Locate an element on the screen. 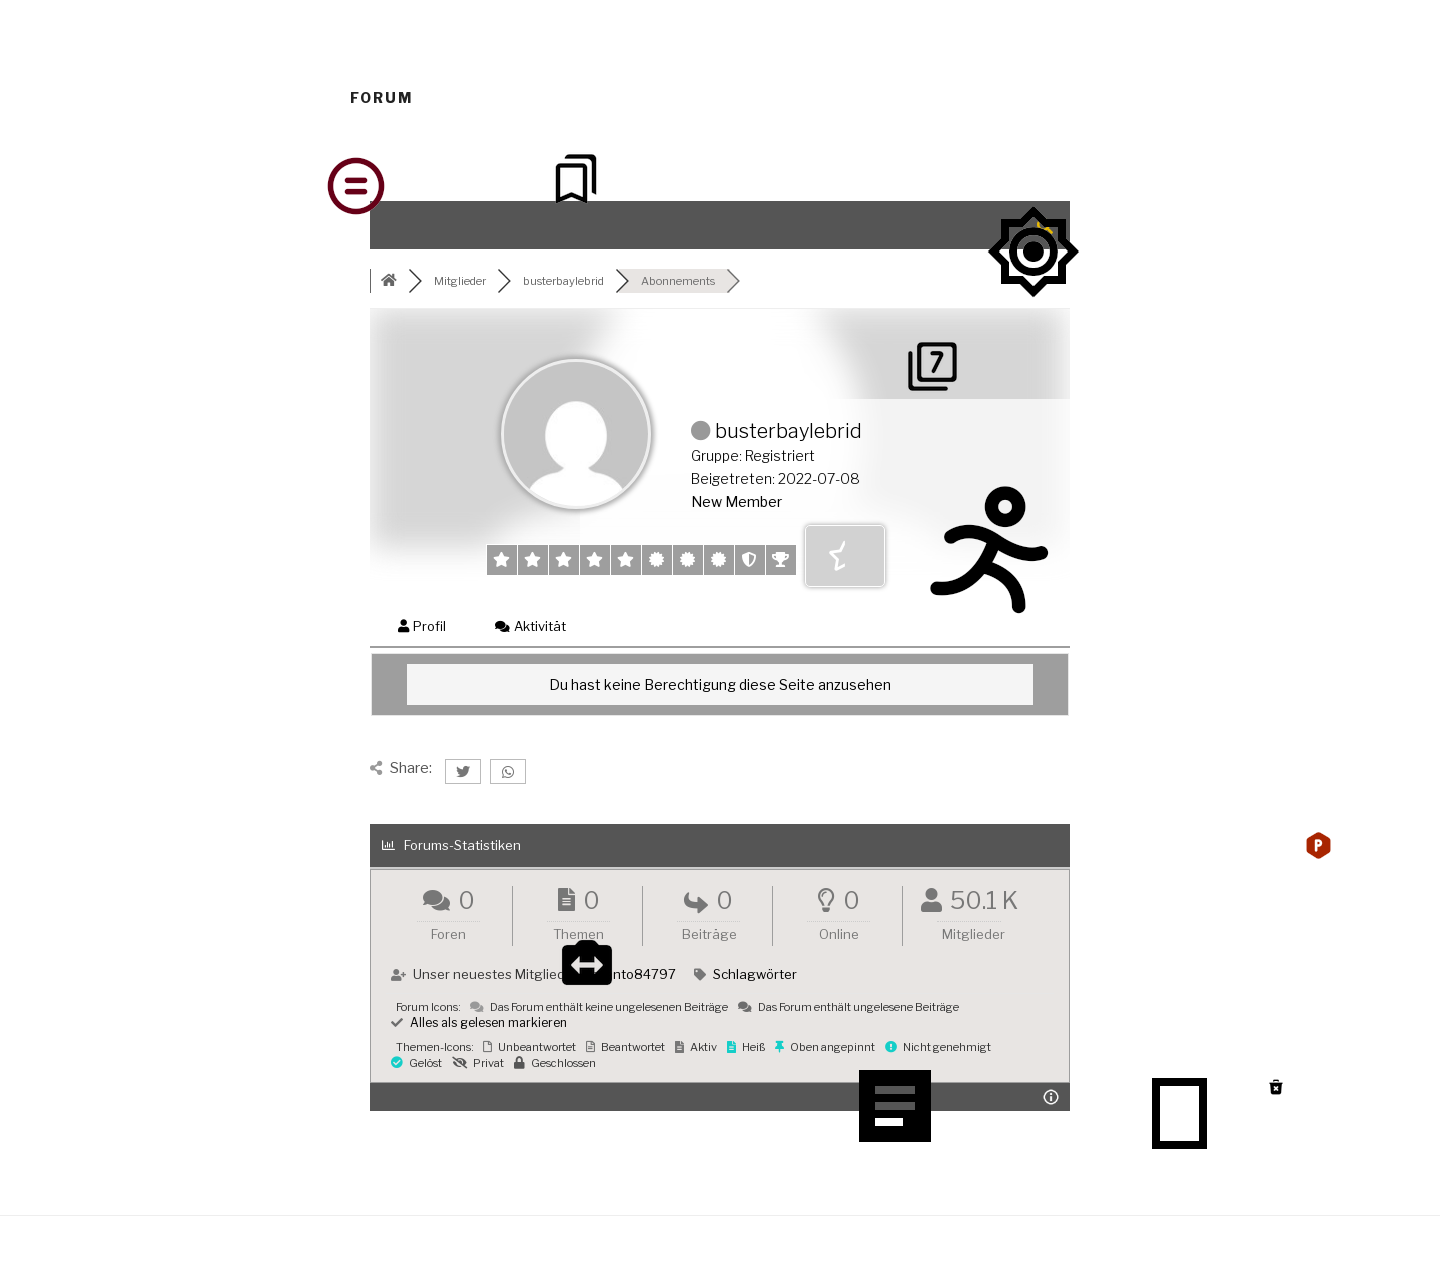 This screenshot has height=1265, width=1440. start a running or fitness activity is located at coordinates (991, 547).